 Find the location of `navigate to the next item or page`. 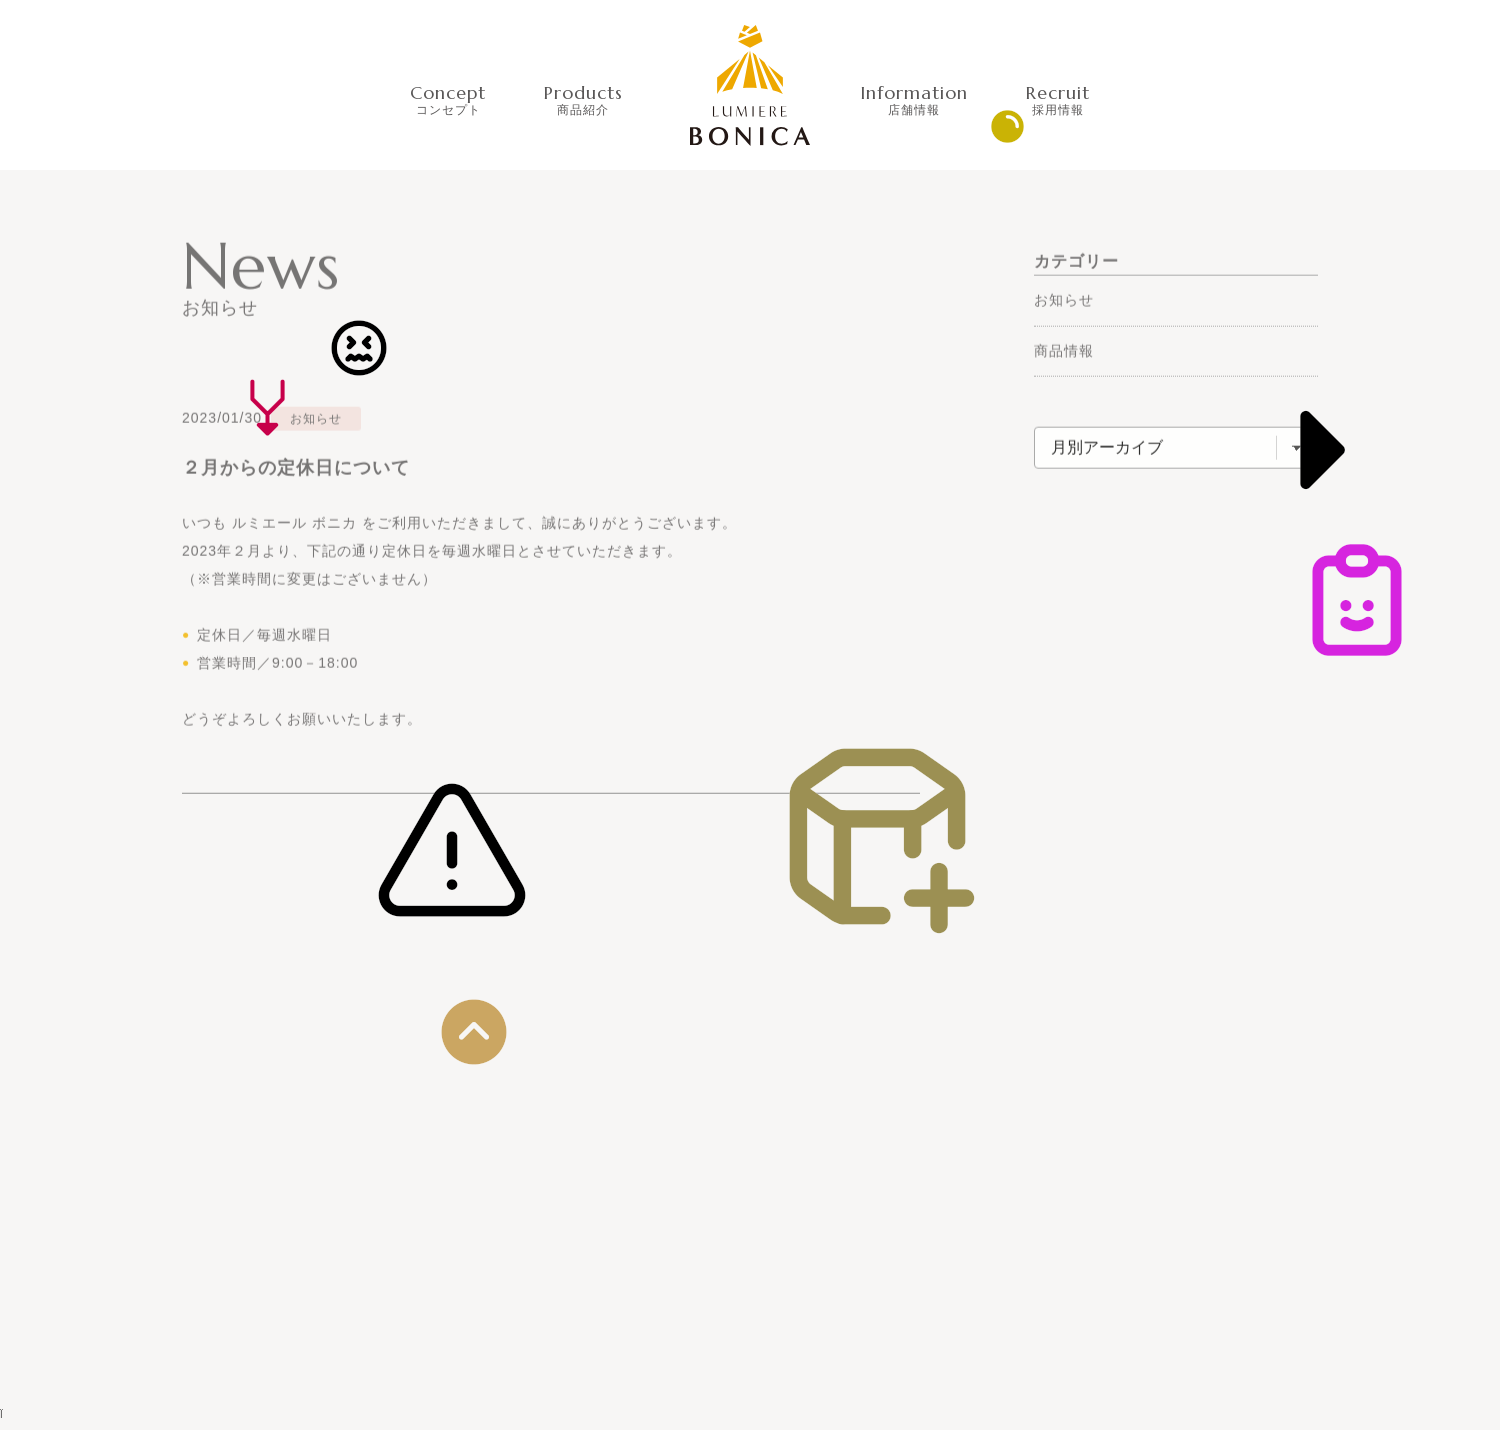

navigate to the next item or page is located at coordinates (1317, 450).